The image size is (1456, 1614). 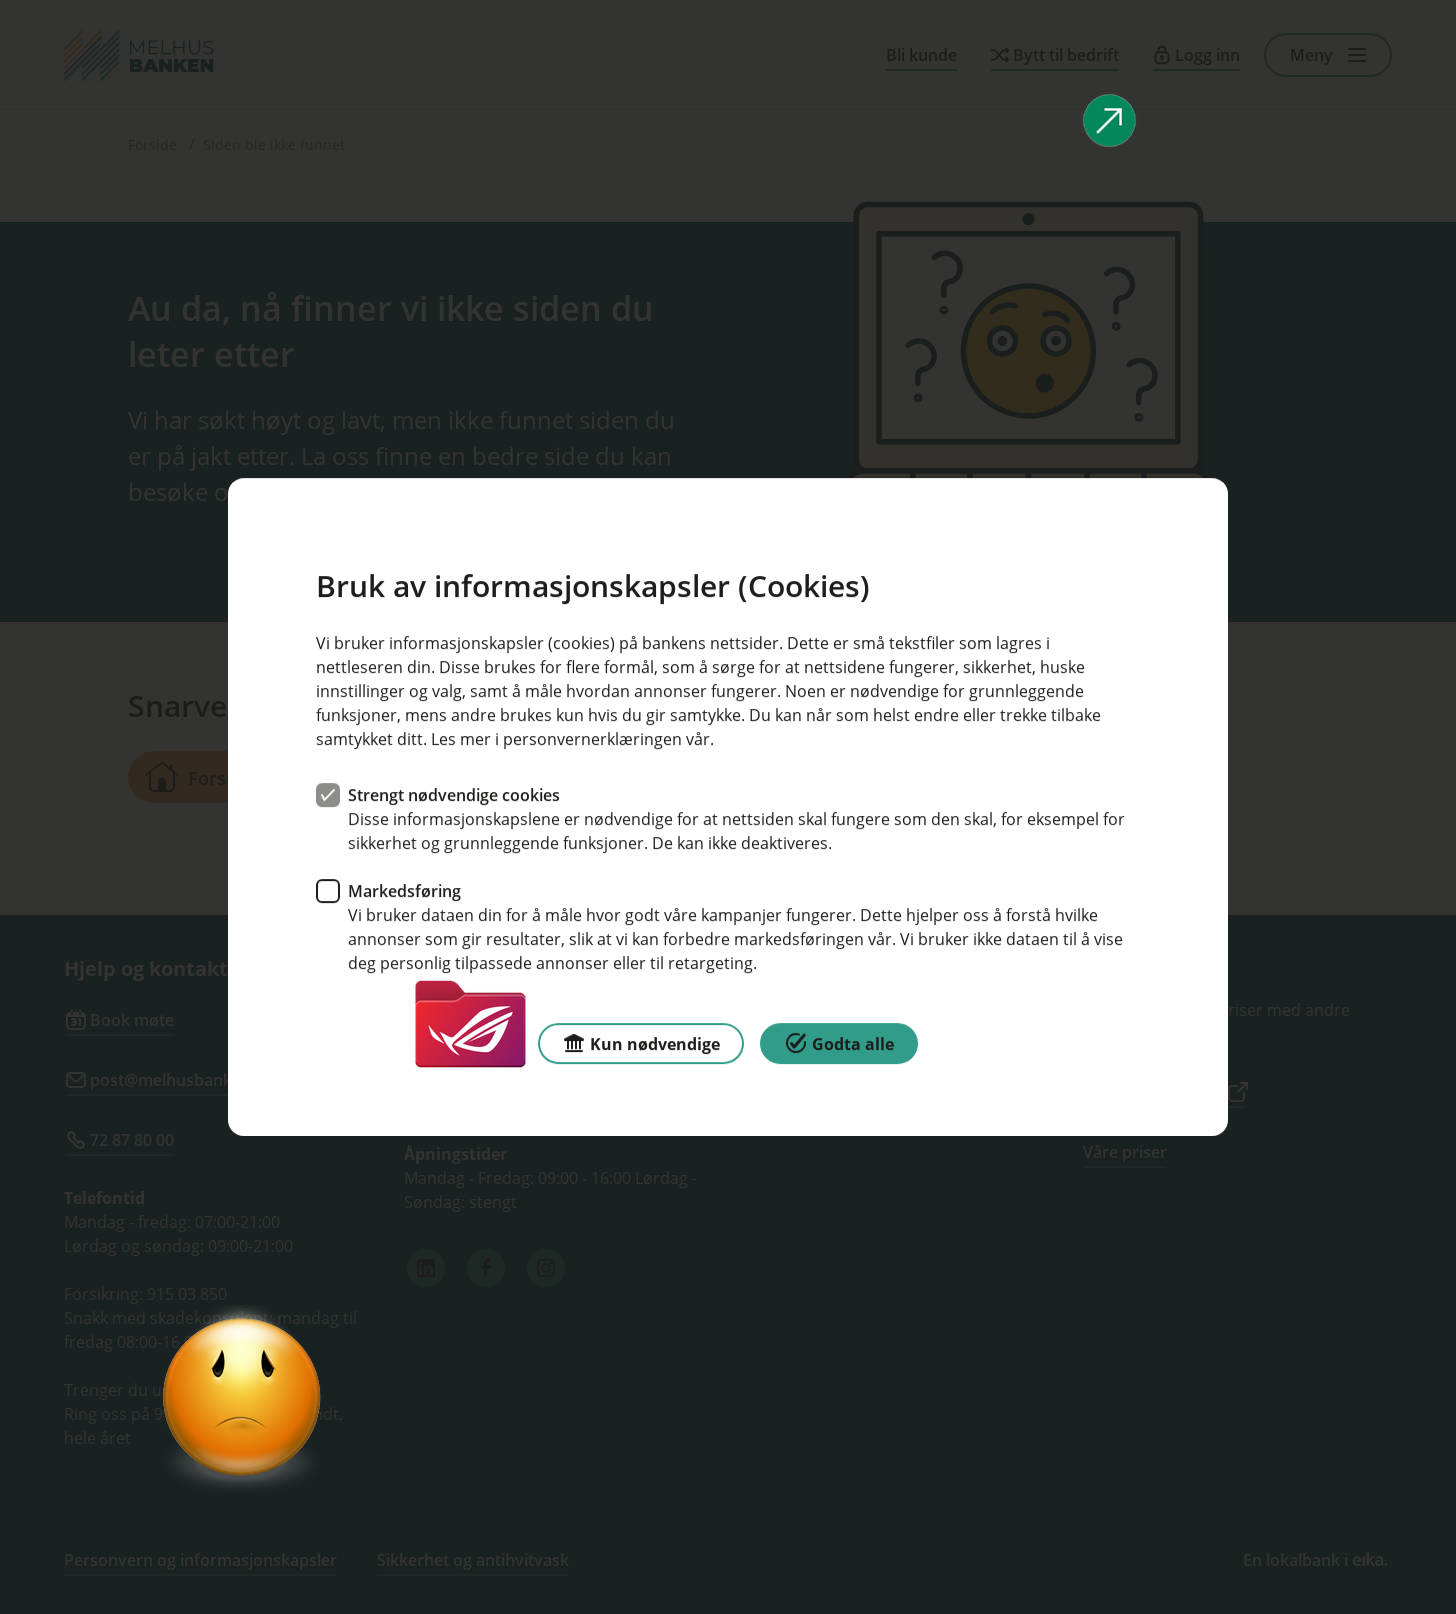 What do you see at coordinates (1109, 120) in the screenshot?
I see `indicates a symbolic link or shortcut to another file` at bounding box center [1109, 120].